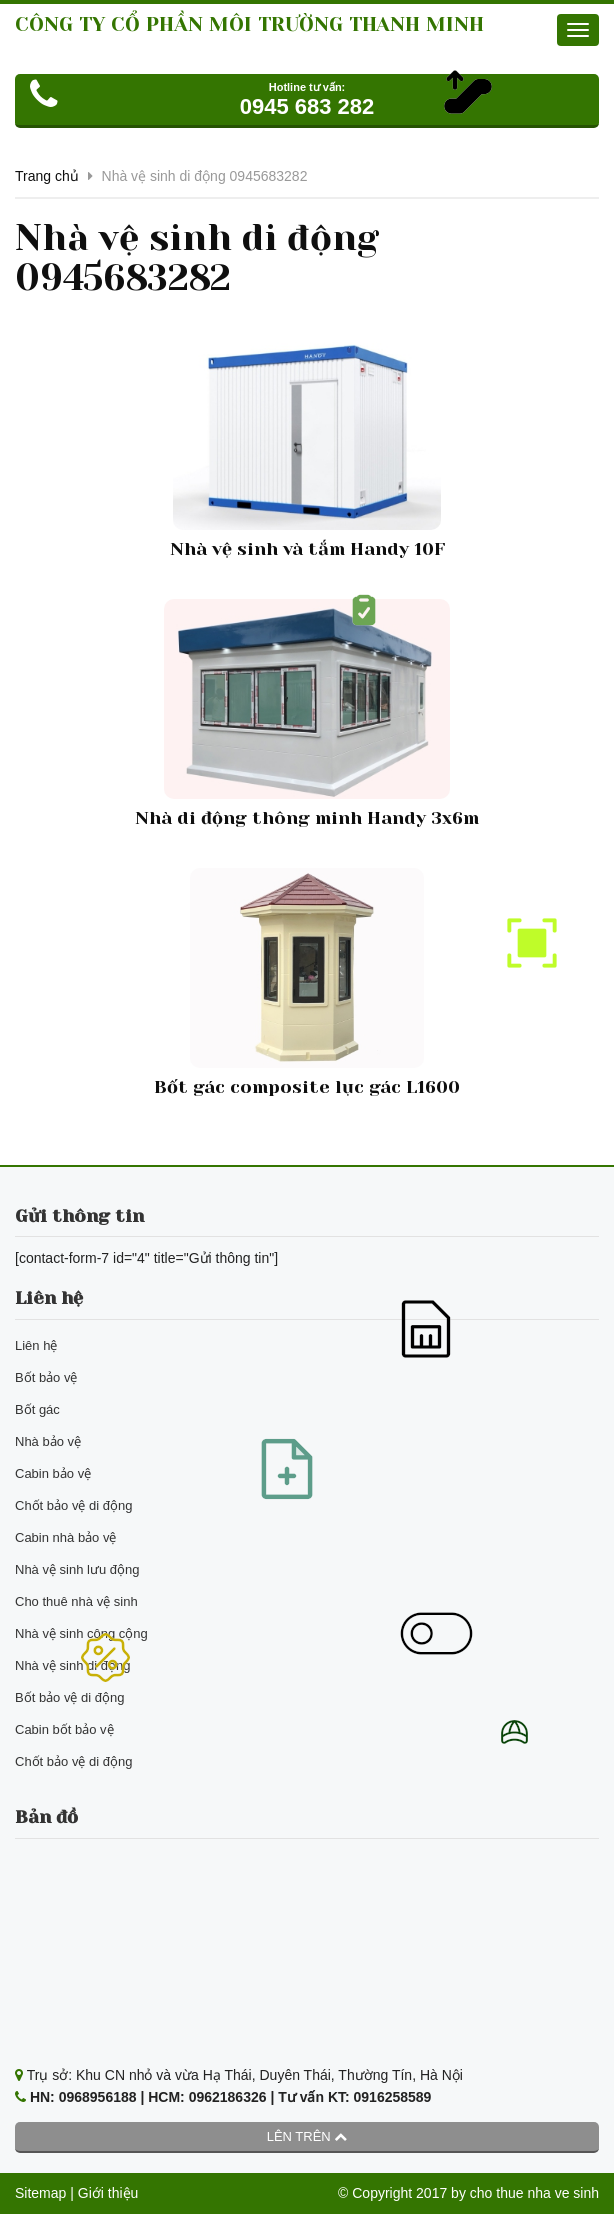  What do you see at coordinates (436, 1633) in the screenshot?
I see `toggle switch in off position` at bounding box center [436, 1633].